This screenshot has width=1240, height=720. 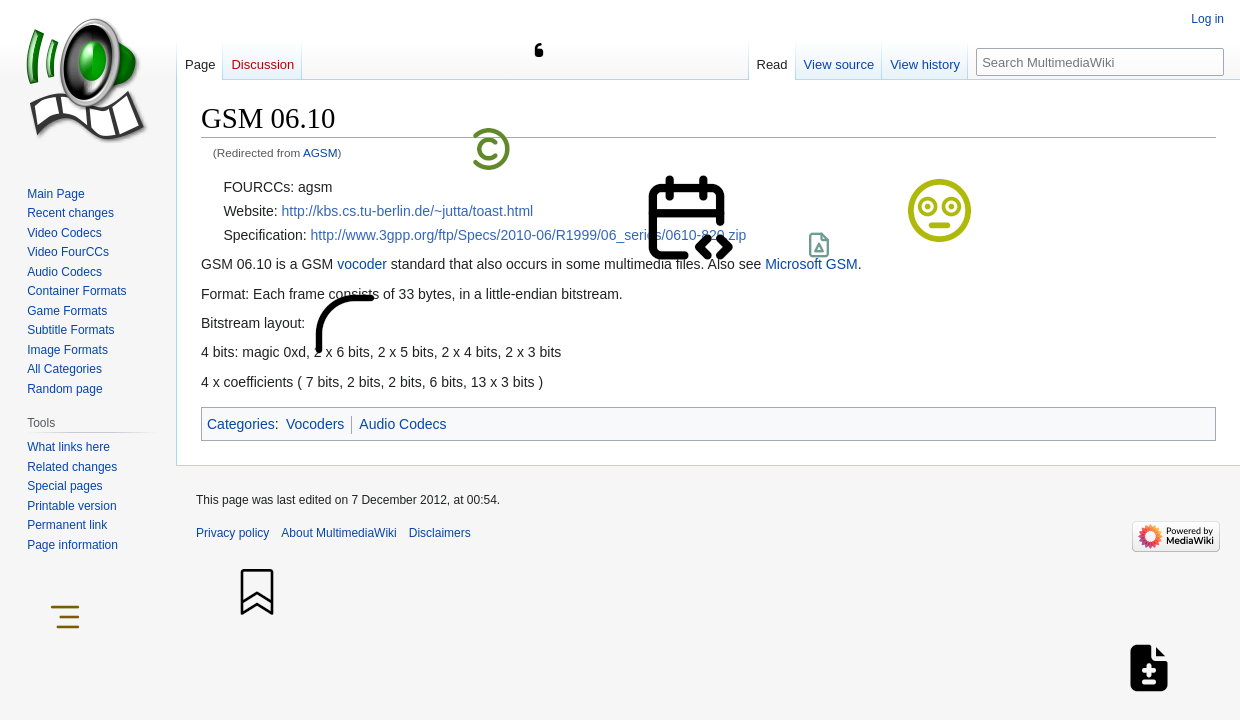 I want to click on view file differences or changes, so click(x=1149, y=668).